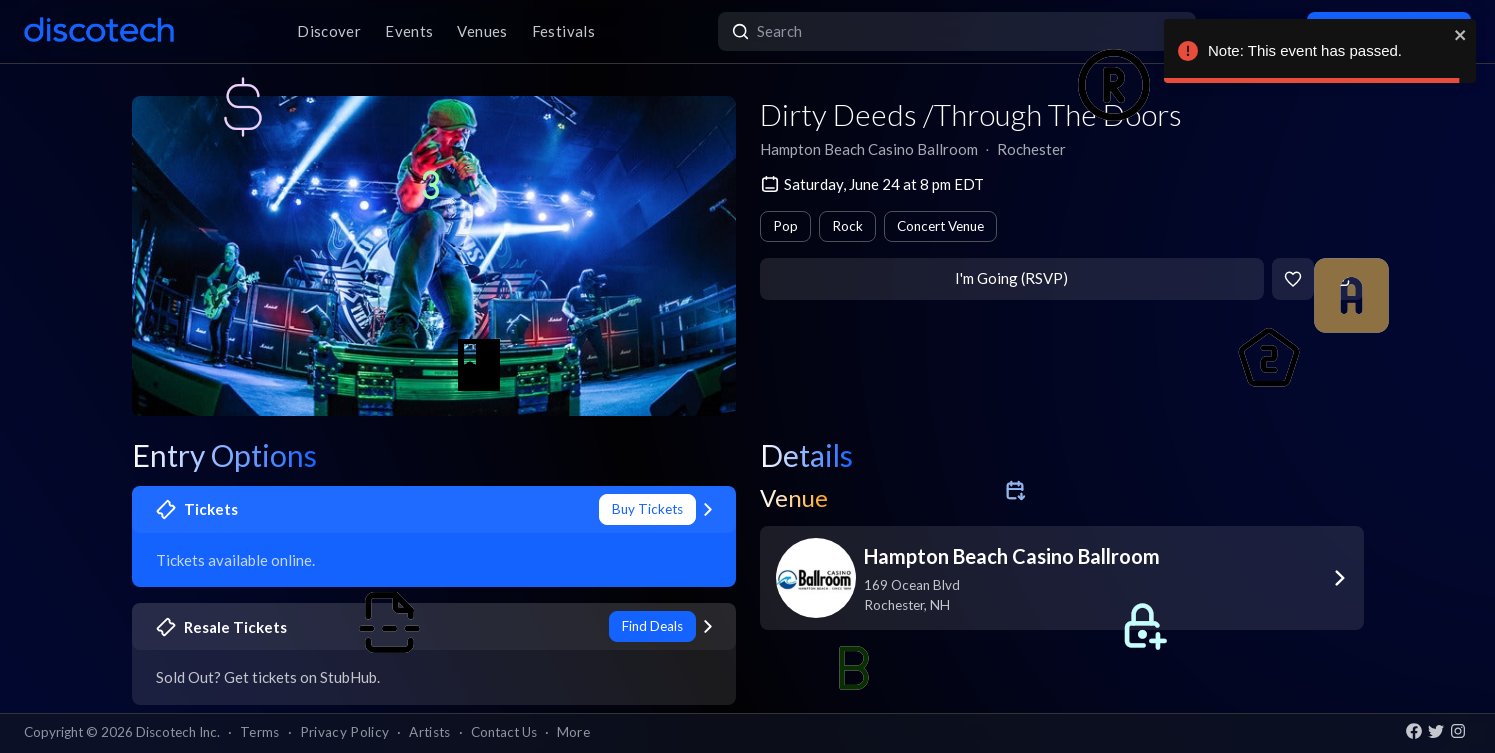 This screenshot has height=753, width=1495. I want to click on add a new password or security credential, so click(1142, 625).